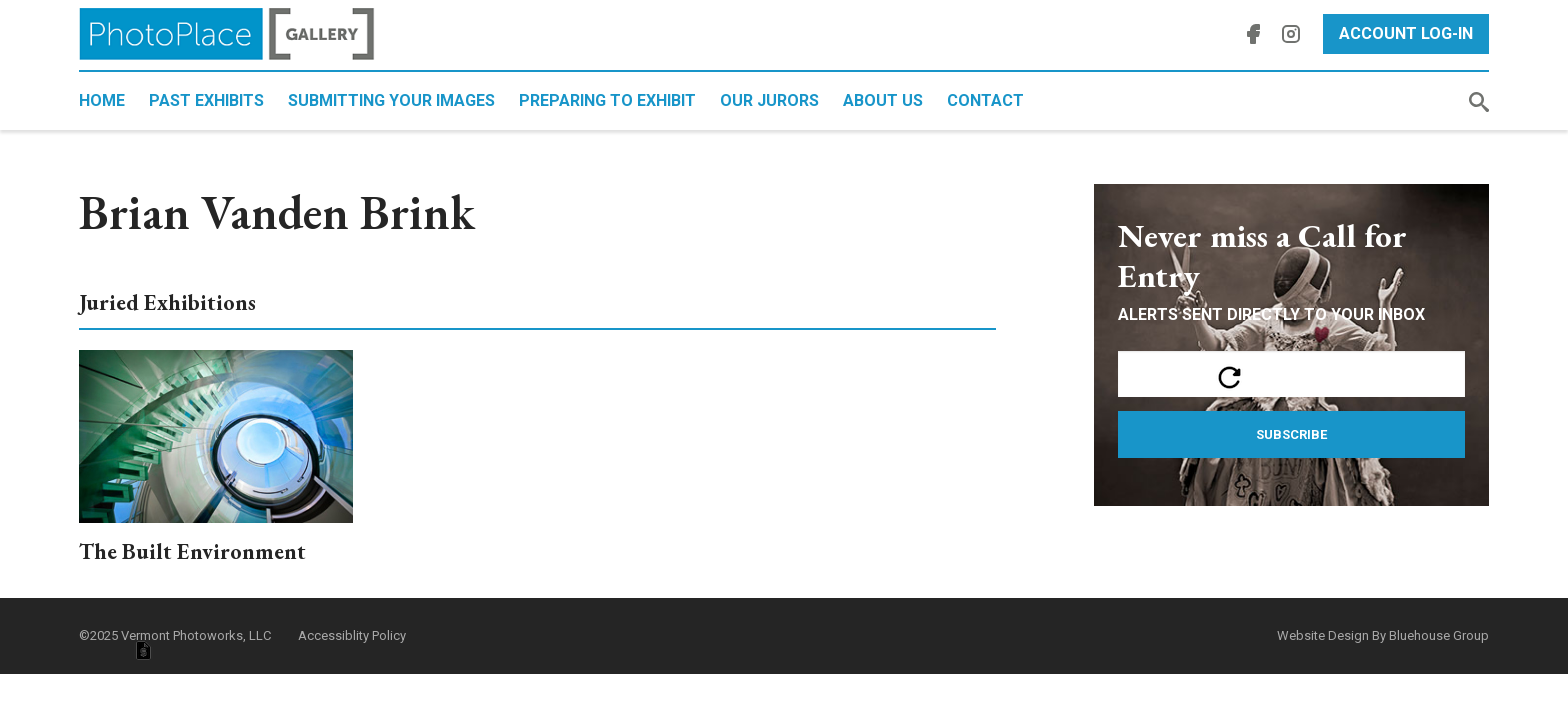  Describe the element at coordinates (1229, 377) in the screenshot. I see `refresh or reload the current page` at that location.